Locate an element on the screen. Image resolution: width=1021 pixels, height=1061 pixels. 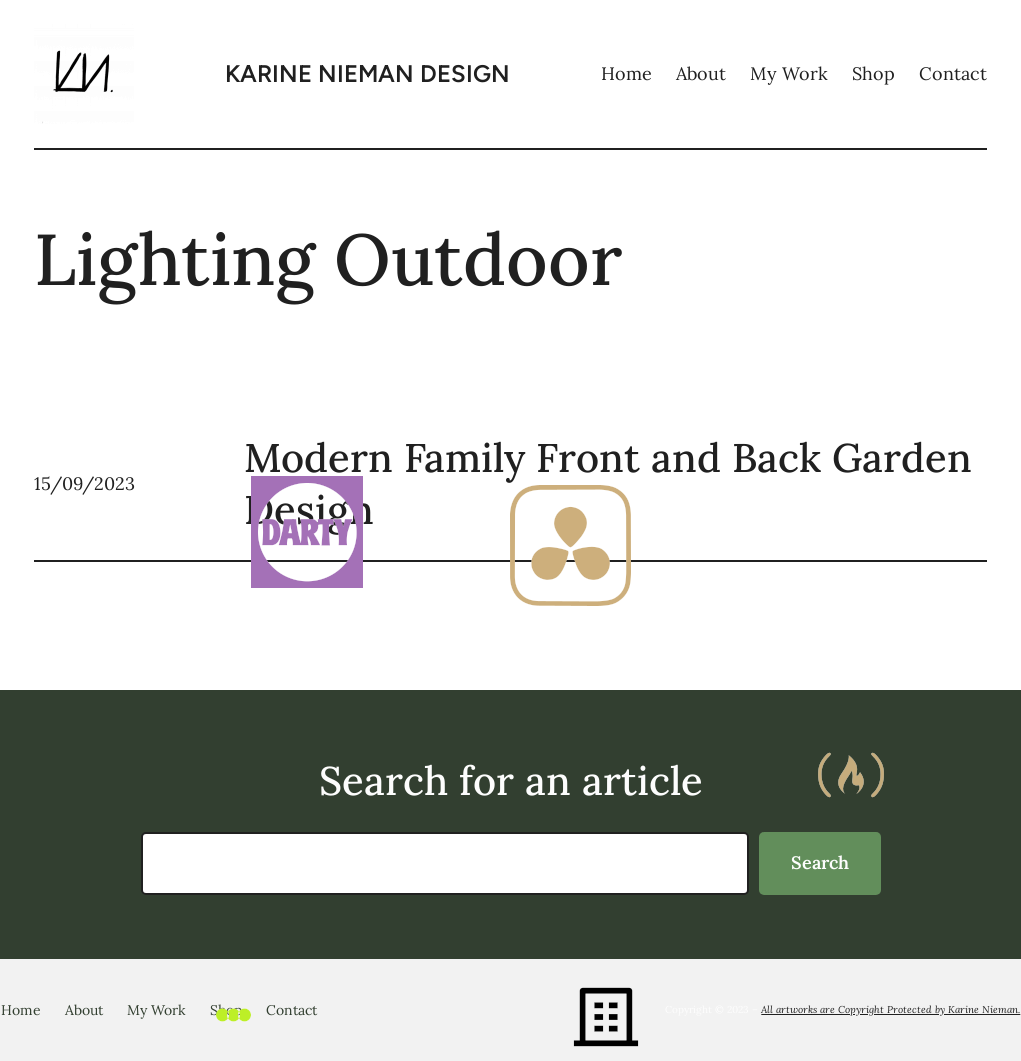
freeCodeCamp logo is located at coordinates (851, 775).